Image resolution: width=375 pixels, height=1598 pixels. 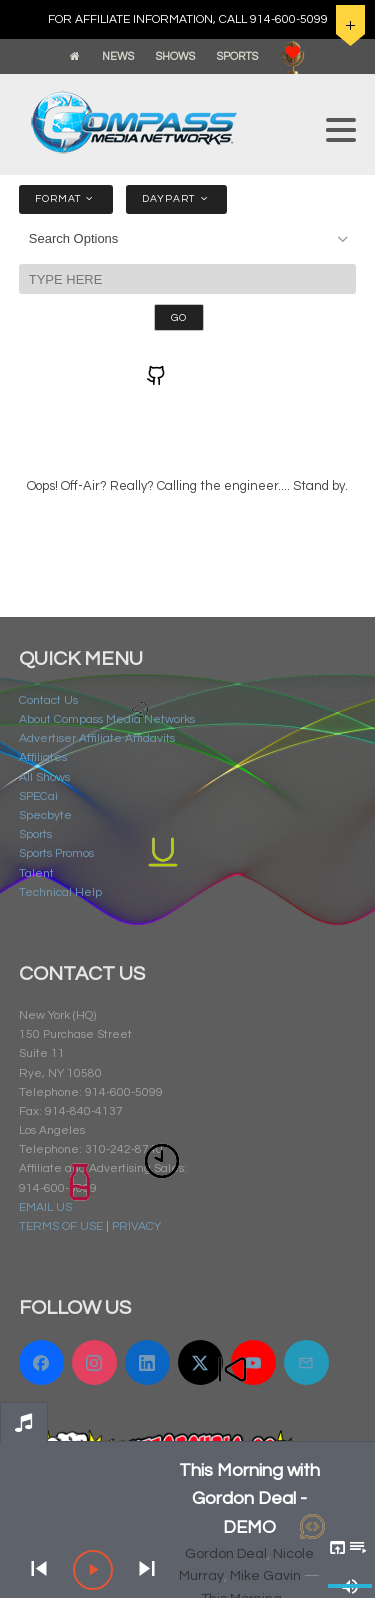 What do you see at coordinates (162, 1161) in the screenshot?
I see `indicates the current time is 10 o'clock` at bounding box center [162, 1161].